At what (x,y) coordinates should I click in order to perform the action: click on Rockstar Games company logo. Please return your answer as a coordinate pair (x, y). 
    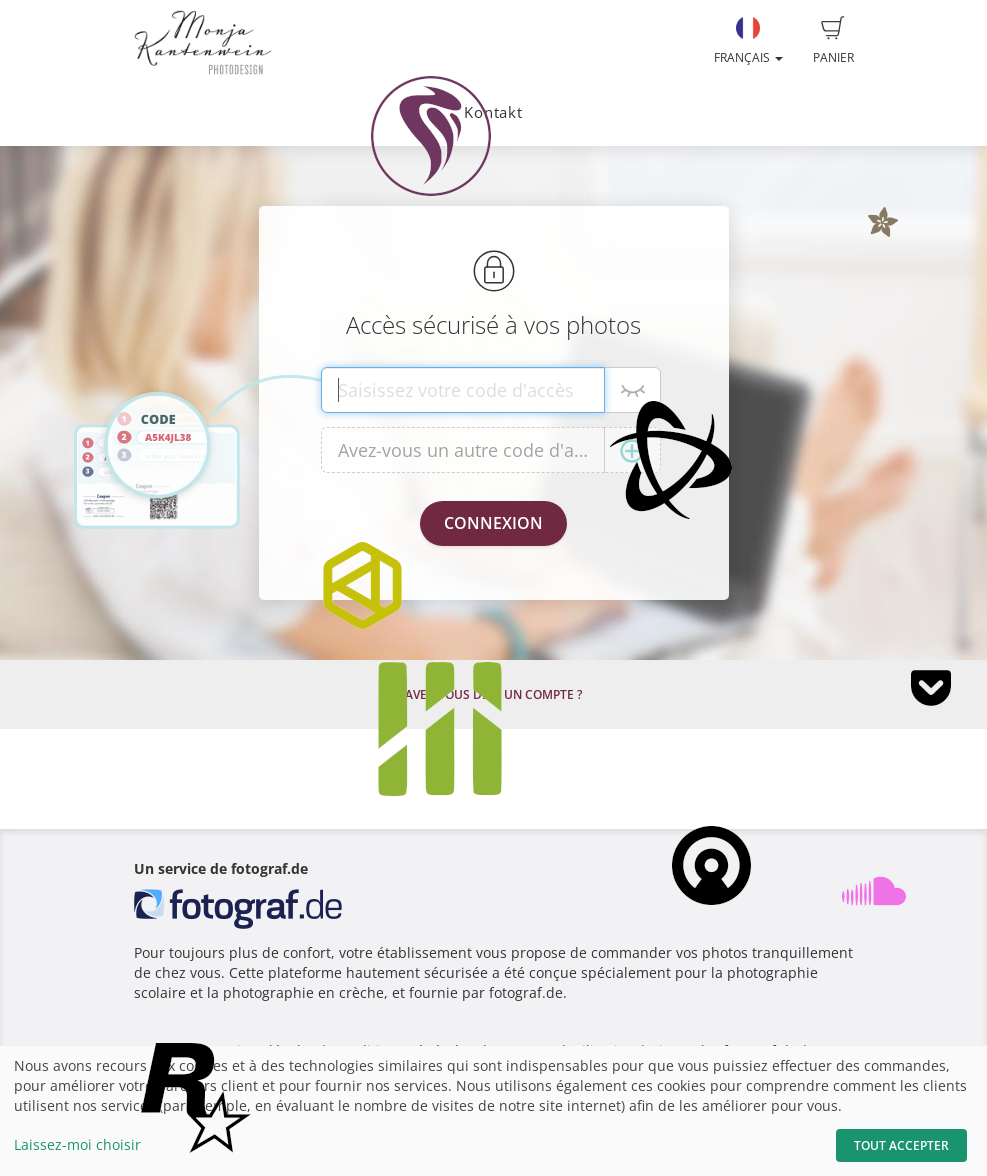
    Looking at the image, I should click on (196, 1098).